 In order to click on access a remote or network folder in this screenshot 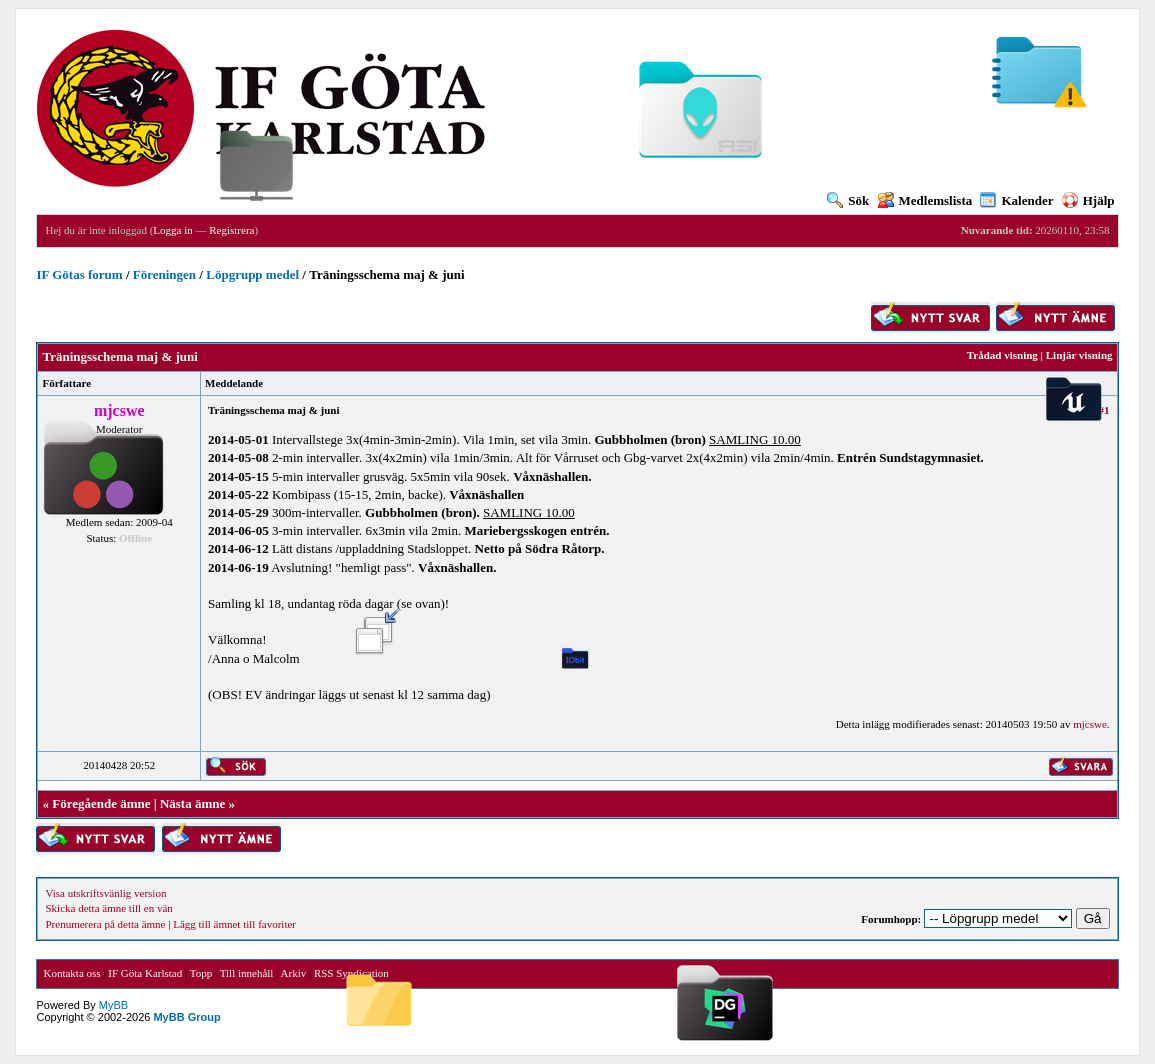, I will do `click(256, 164)`.